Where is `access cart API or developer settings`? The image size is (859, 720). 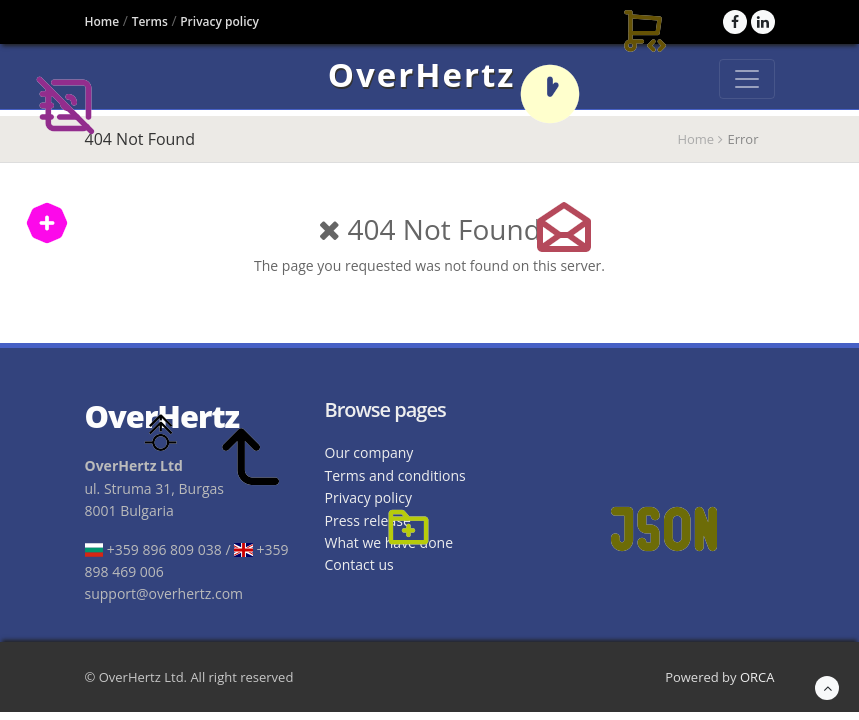
access cart API or developer settings is located at coordinates (643, 31).